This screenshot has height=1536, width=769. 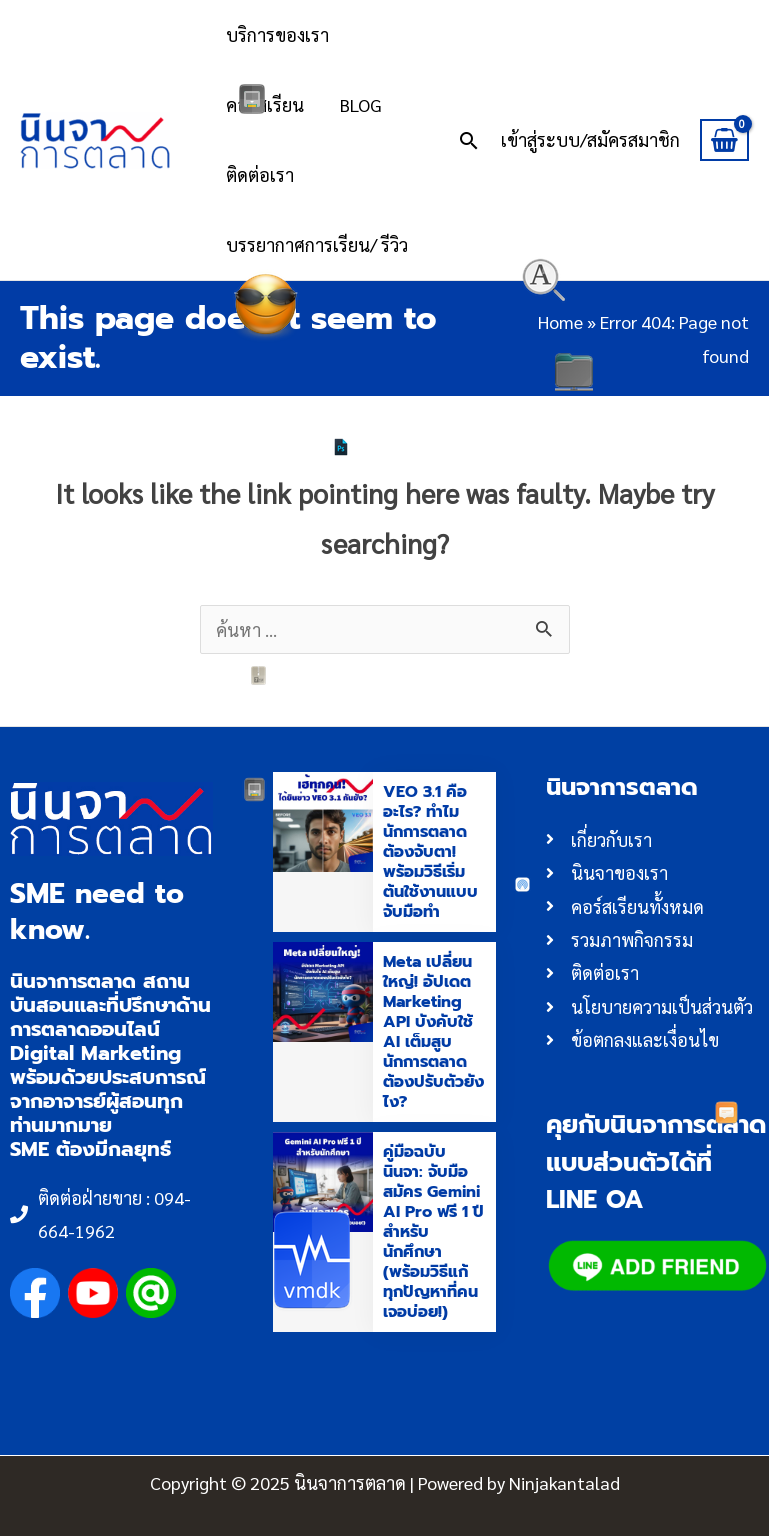 I want to click on share files wirelessly with nearby Apple devices, so click(x=522, y=884).